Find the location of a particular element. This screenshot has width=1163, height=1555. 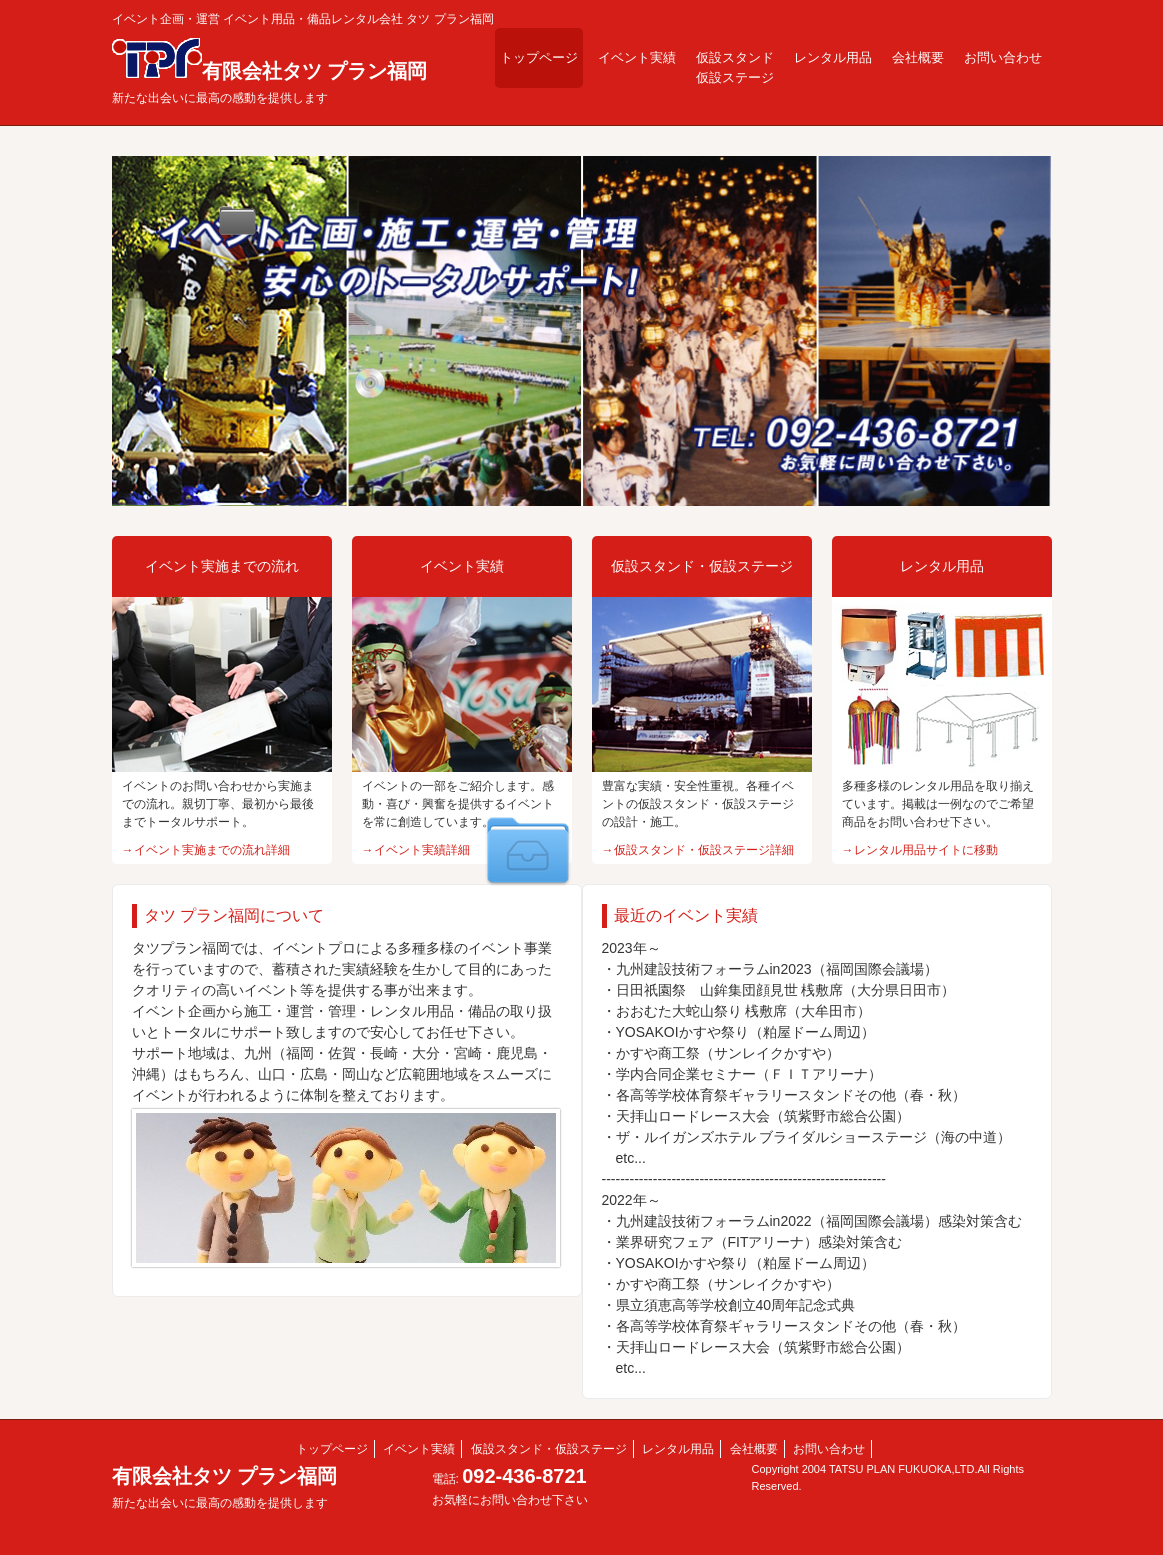

open folder to view contents is located at coordinates (237, 220).